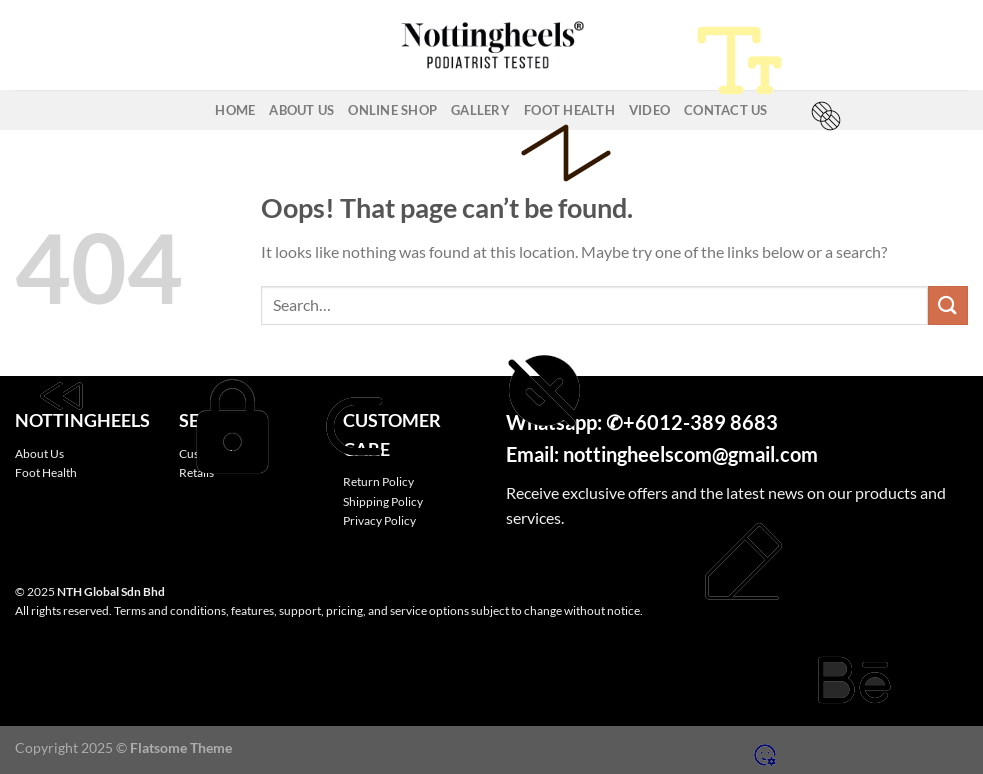 The image size is (983, 774). I want to click on indicates content is unpublished or hidden from public view, so click(544, 390).